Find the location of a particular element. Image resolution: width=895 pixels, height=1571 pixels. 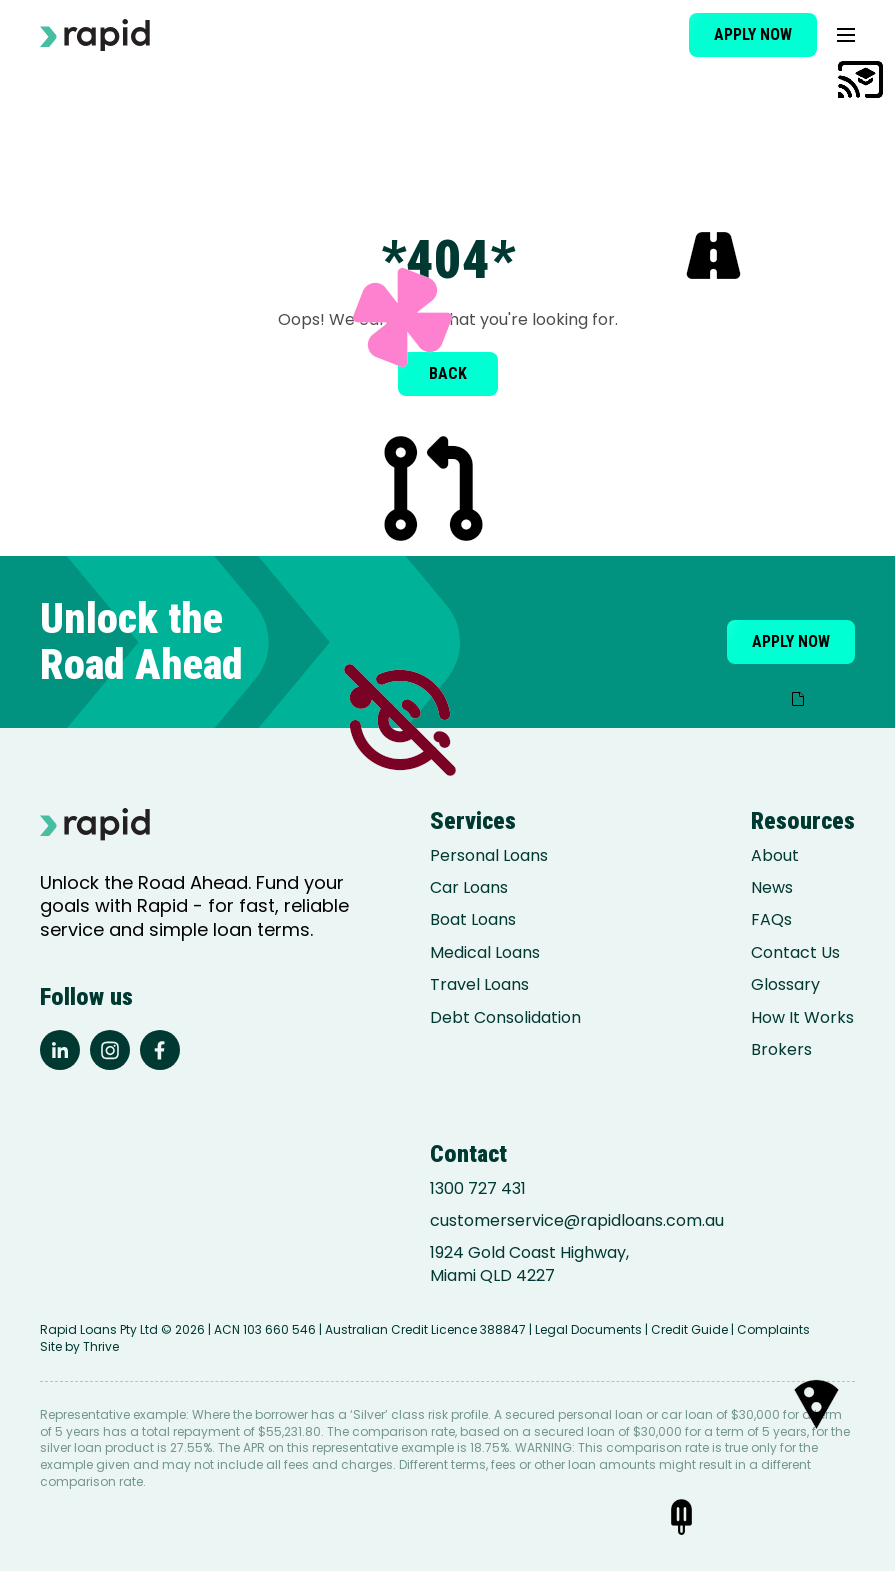

find nearby pizza restaurants is located at coordinates (816, 1404).